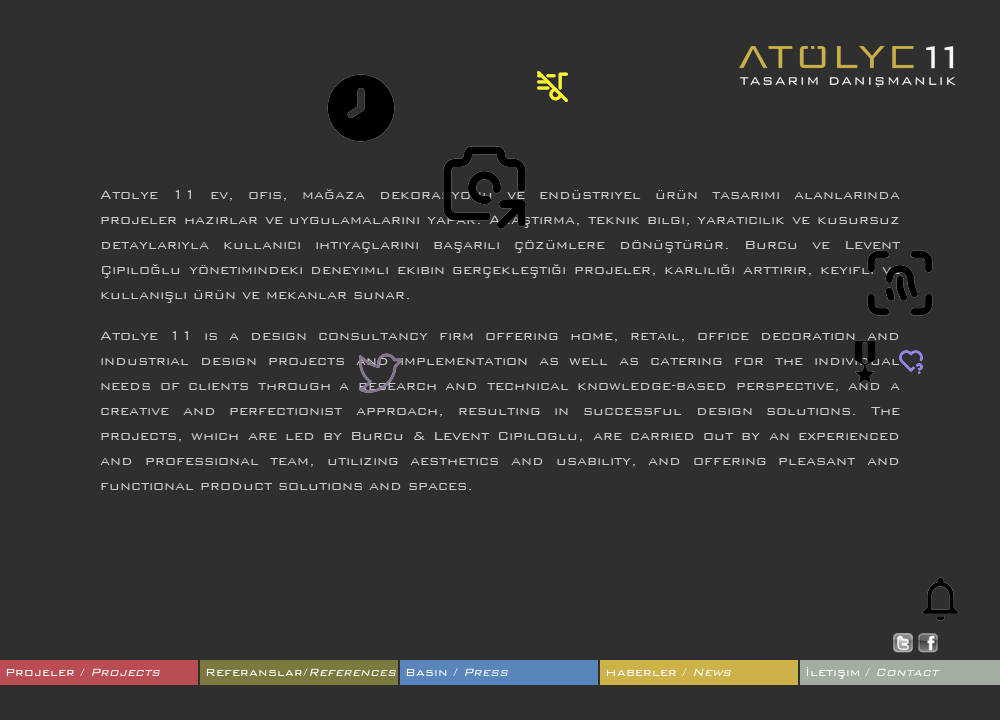 This screenshot has width=1000, height=720. Describe the element at coordinates (900, 283) in the screenshot. I see `authenticate with fingerprint` at that location.